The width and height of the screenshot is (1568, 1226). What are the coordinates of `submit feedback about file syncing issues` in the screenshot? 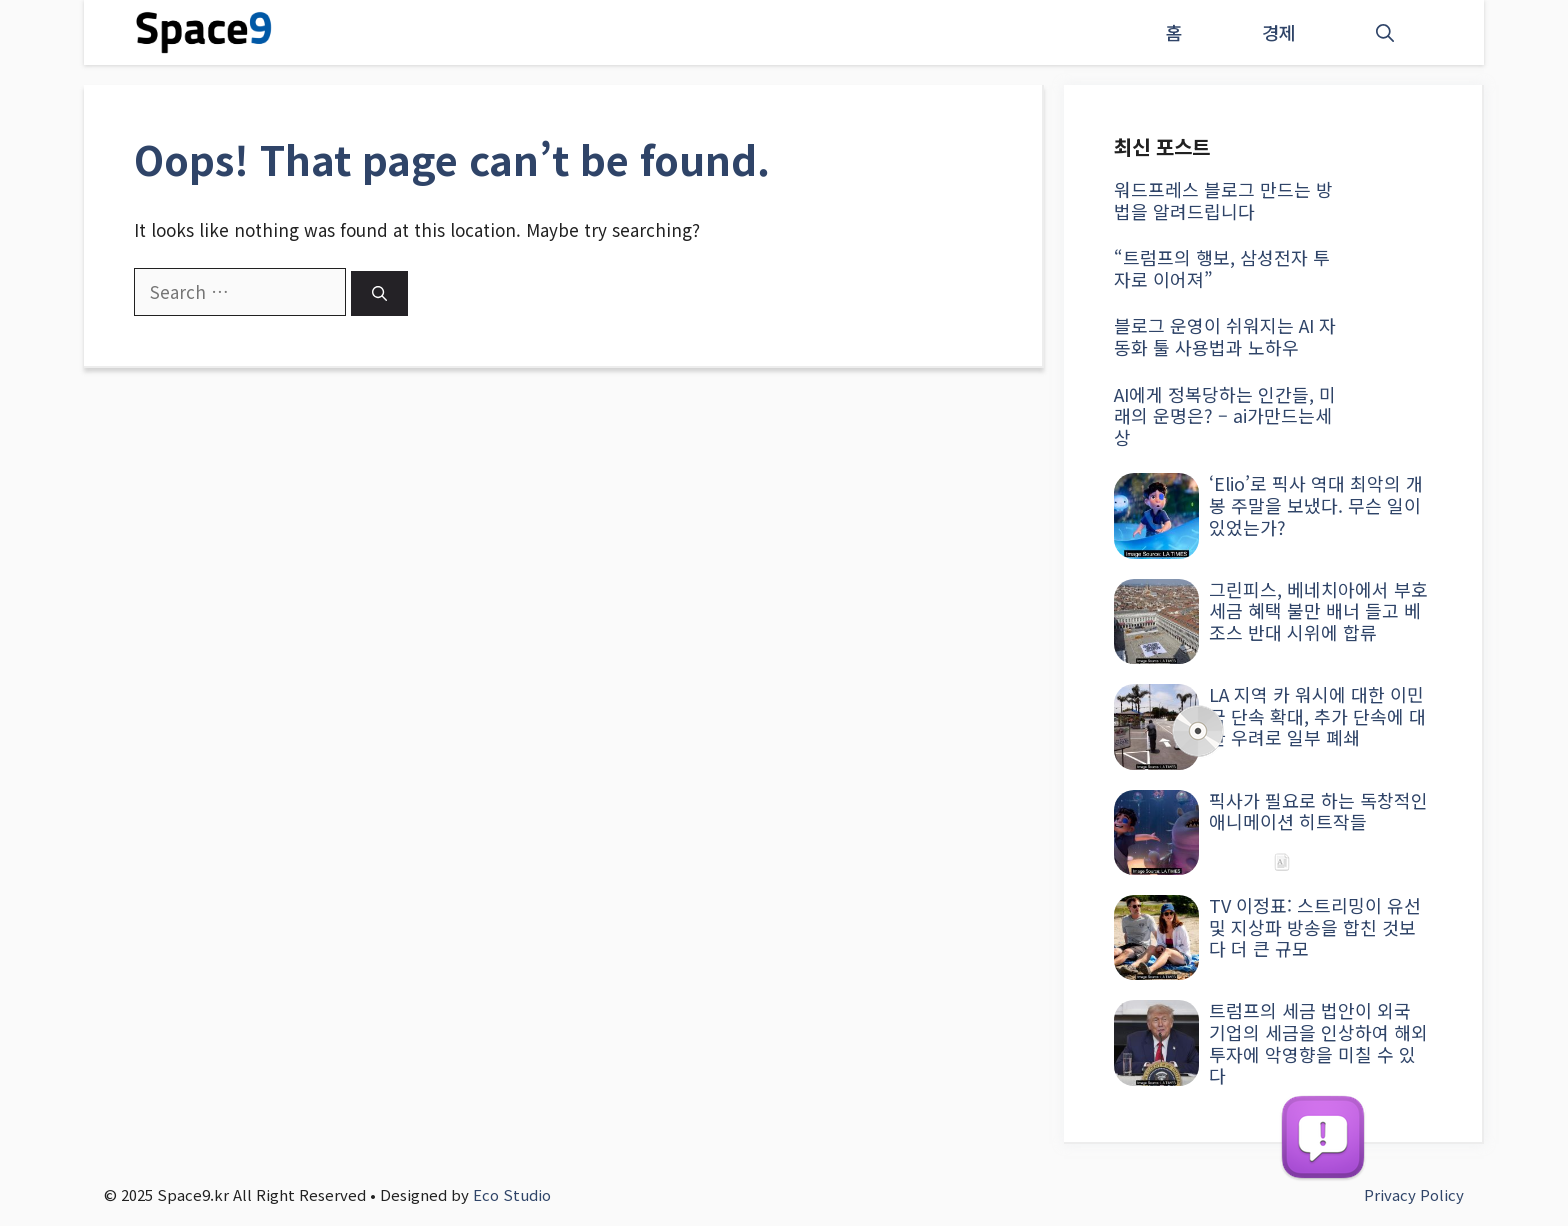 It's located at (1323, 1137).